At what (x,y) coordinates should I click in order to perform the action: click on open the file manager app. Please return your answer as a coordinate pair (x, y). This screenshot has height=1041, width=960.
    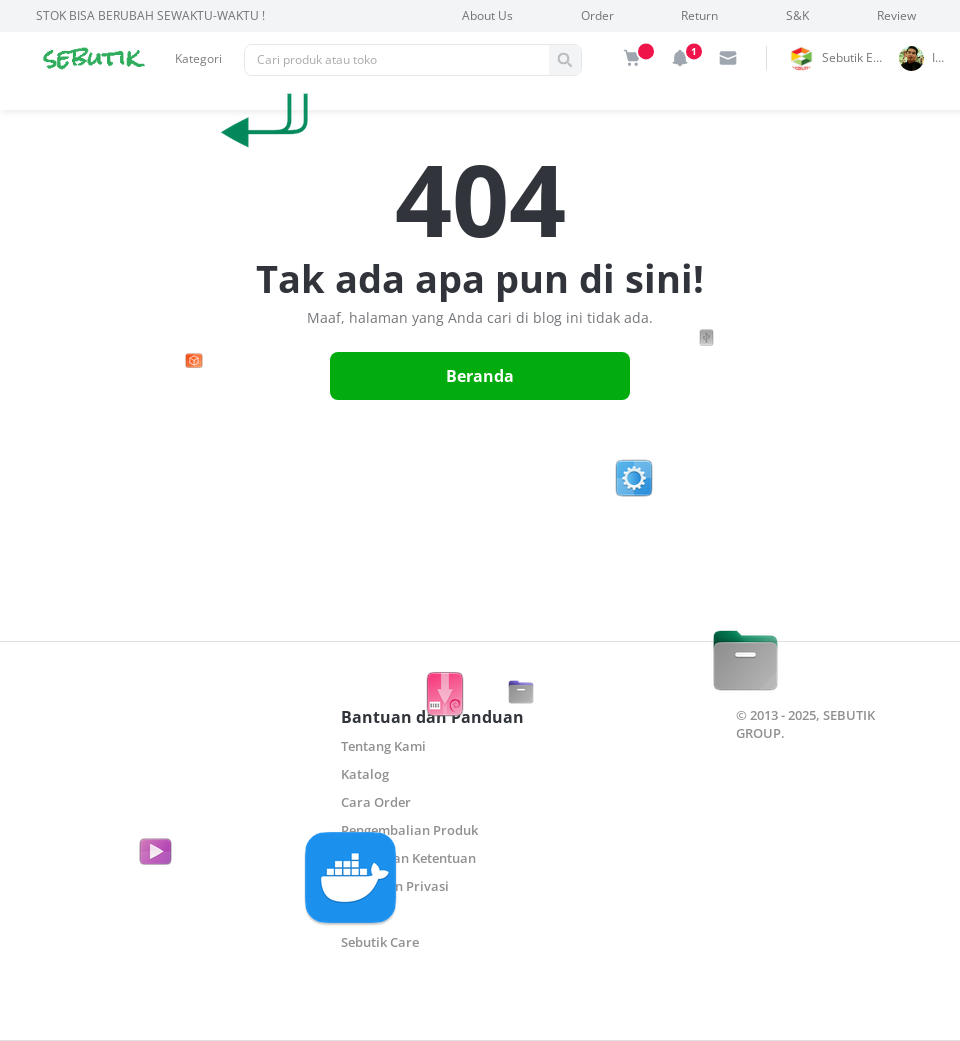
    Looking at the image, I should click on (745, 660).